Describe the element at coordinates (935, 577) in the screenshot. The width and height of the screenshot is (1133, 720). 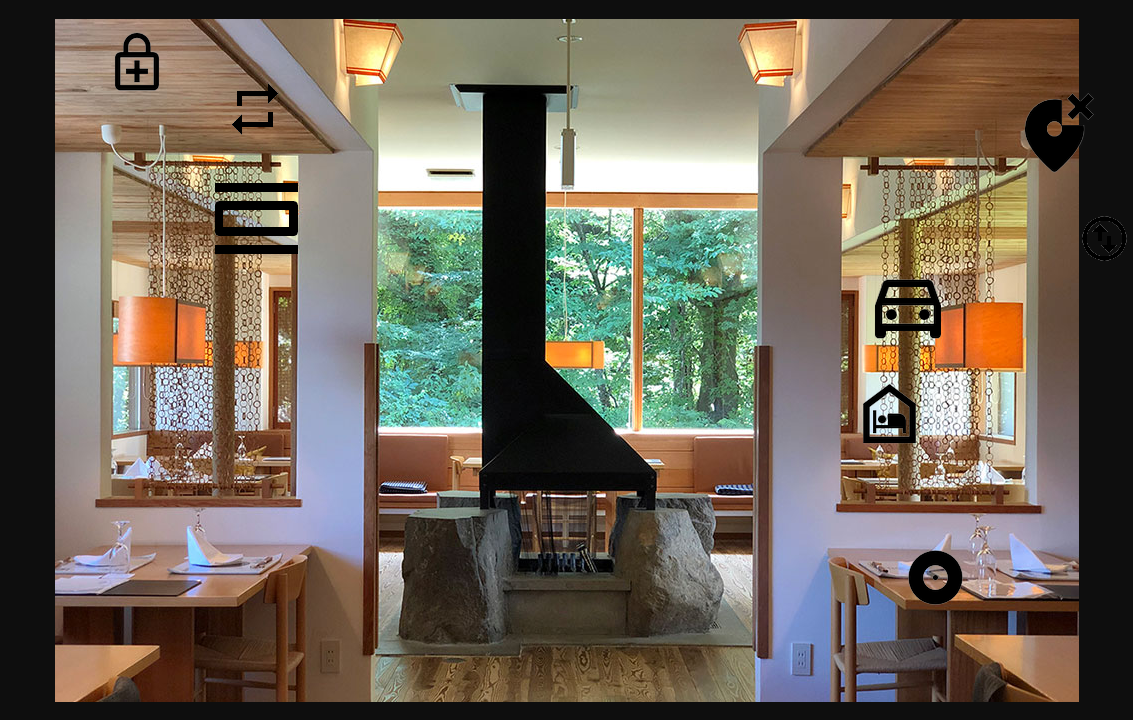
I see `access your music library or albums` at that location.